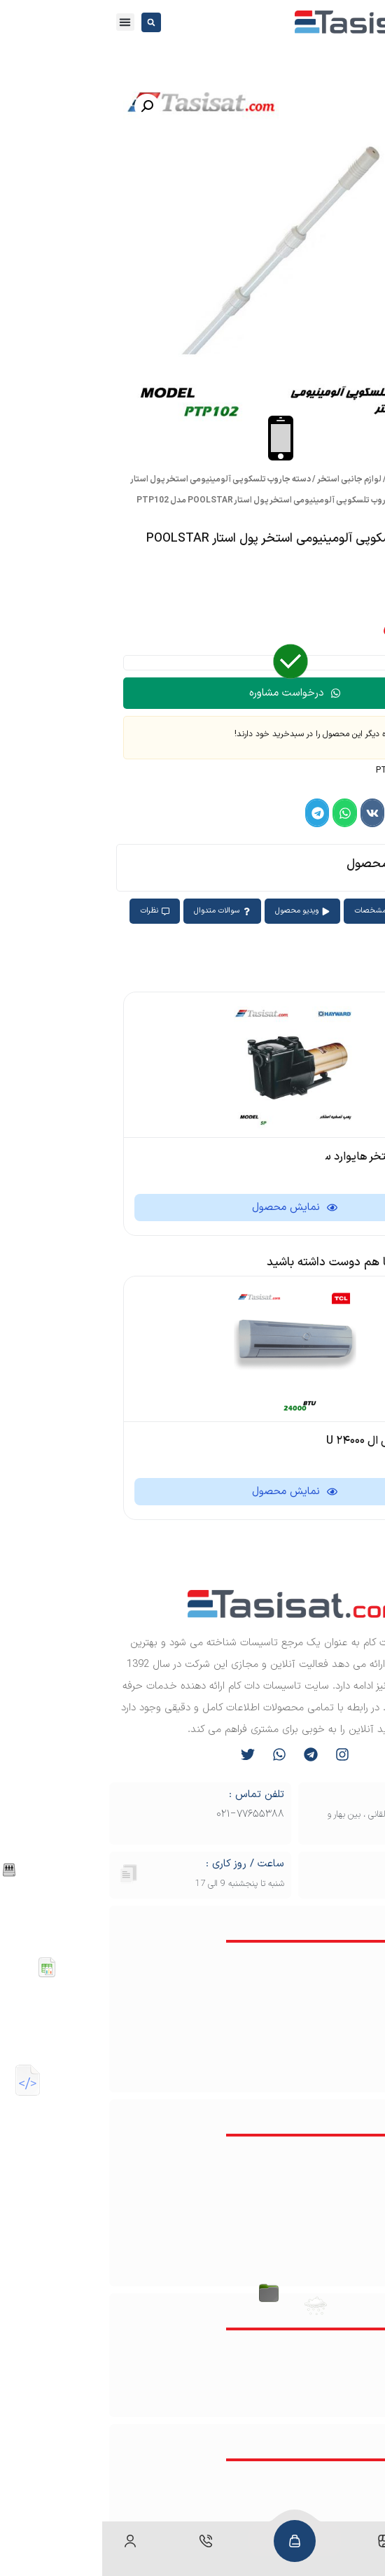 Image resolution: width=385 pixels, height=2576 pixels. What do you see at coordinates (269, 2293) in the screenshot?
I see `open folder to view contents` at bounding box center [269, 2293].